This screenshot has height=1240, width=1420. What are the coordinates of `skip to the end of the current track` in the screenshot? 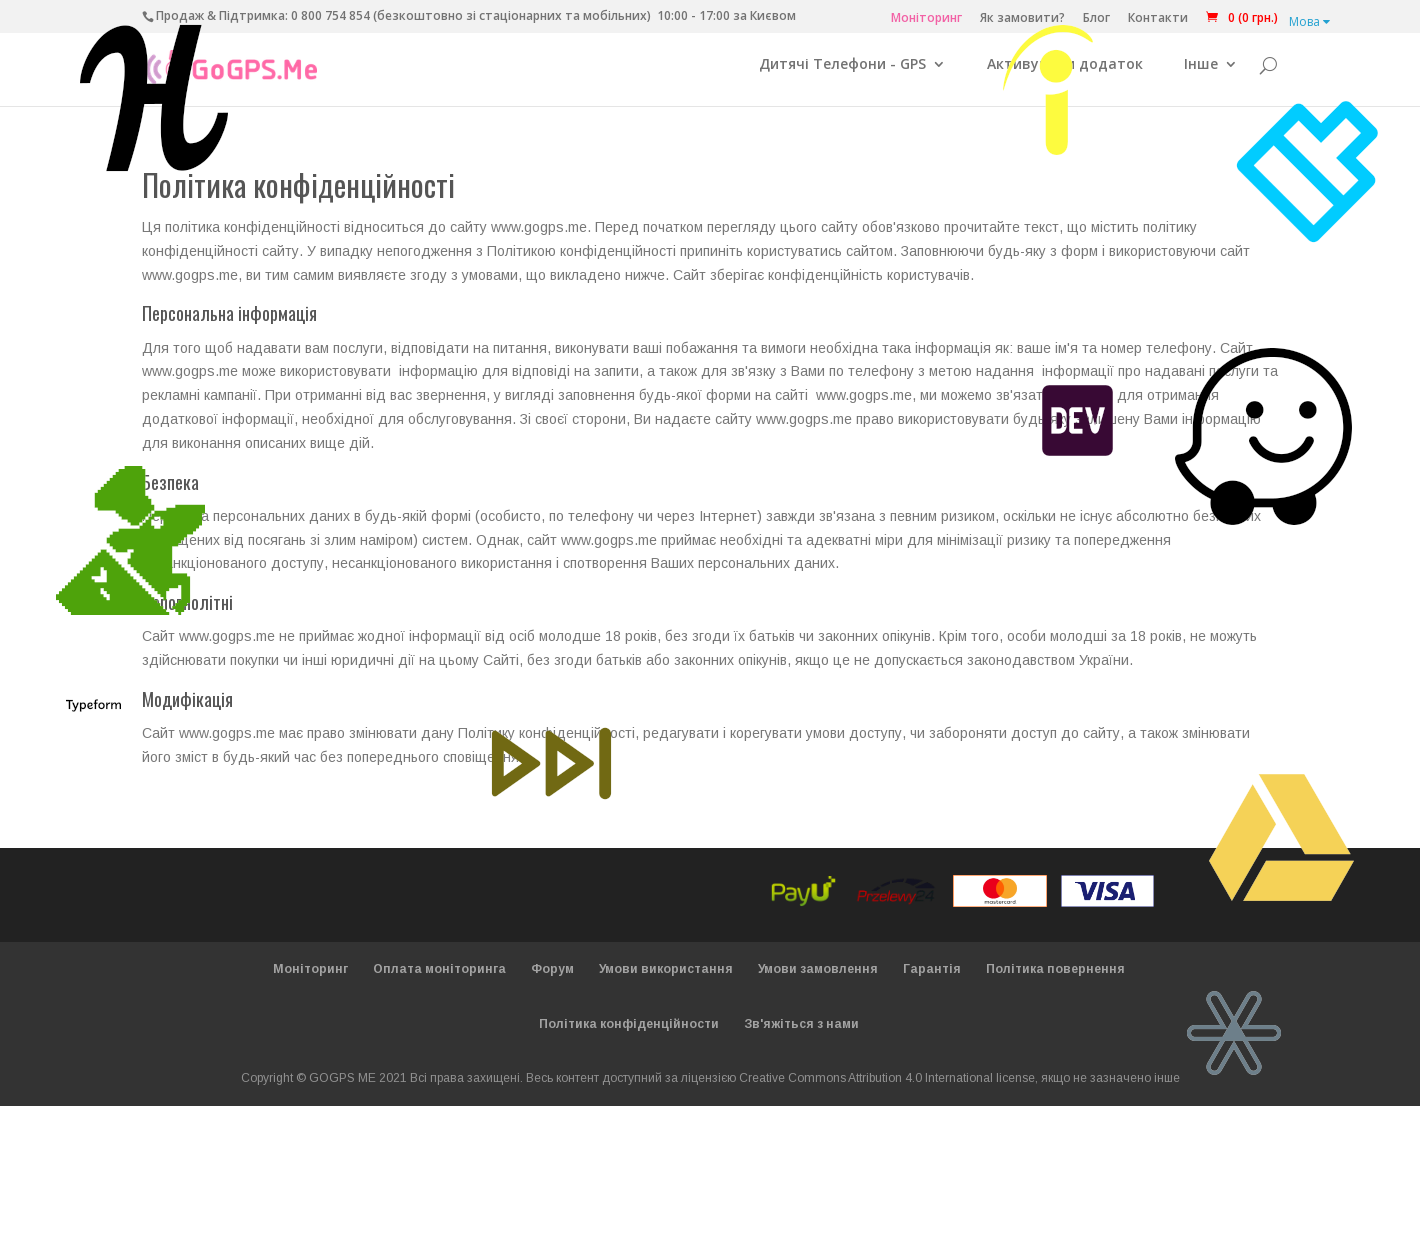 It's located at (551, 763).